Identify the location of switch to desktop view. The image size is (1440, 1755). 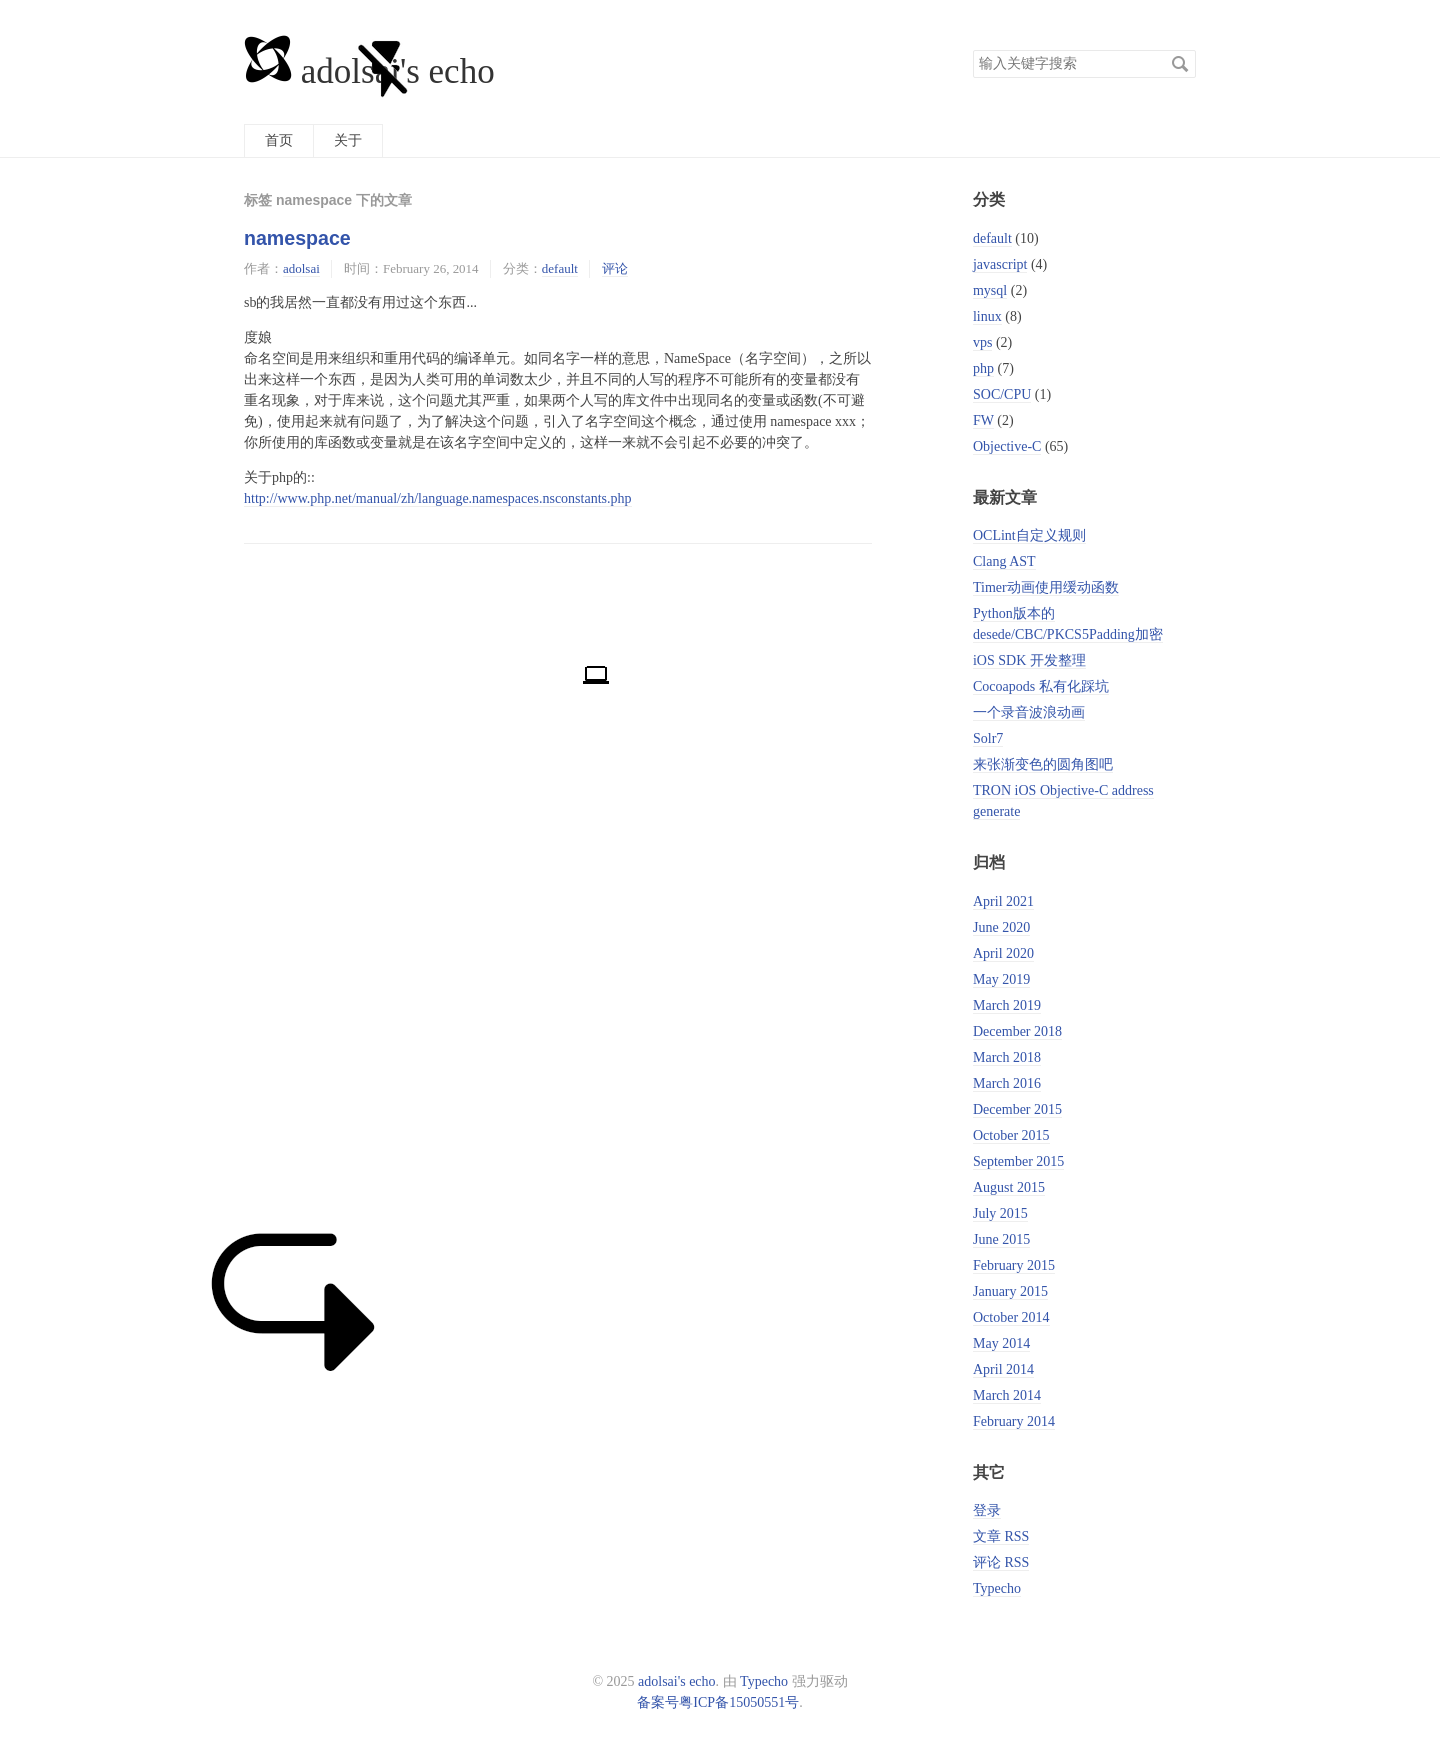
(596, 675).